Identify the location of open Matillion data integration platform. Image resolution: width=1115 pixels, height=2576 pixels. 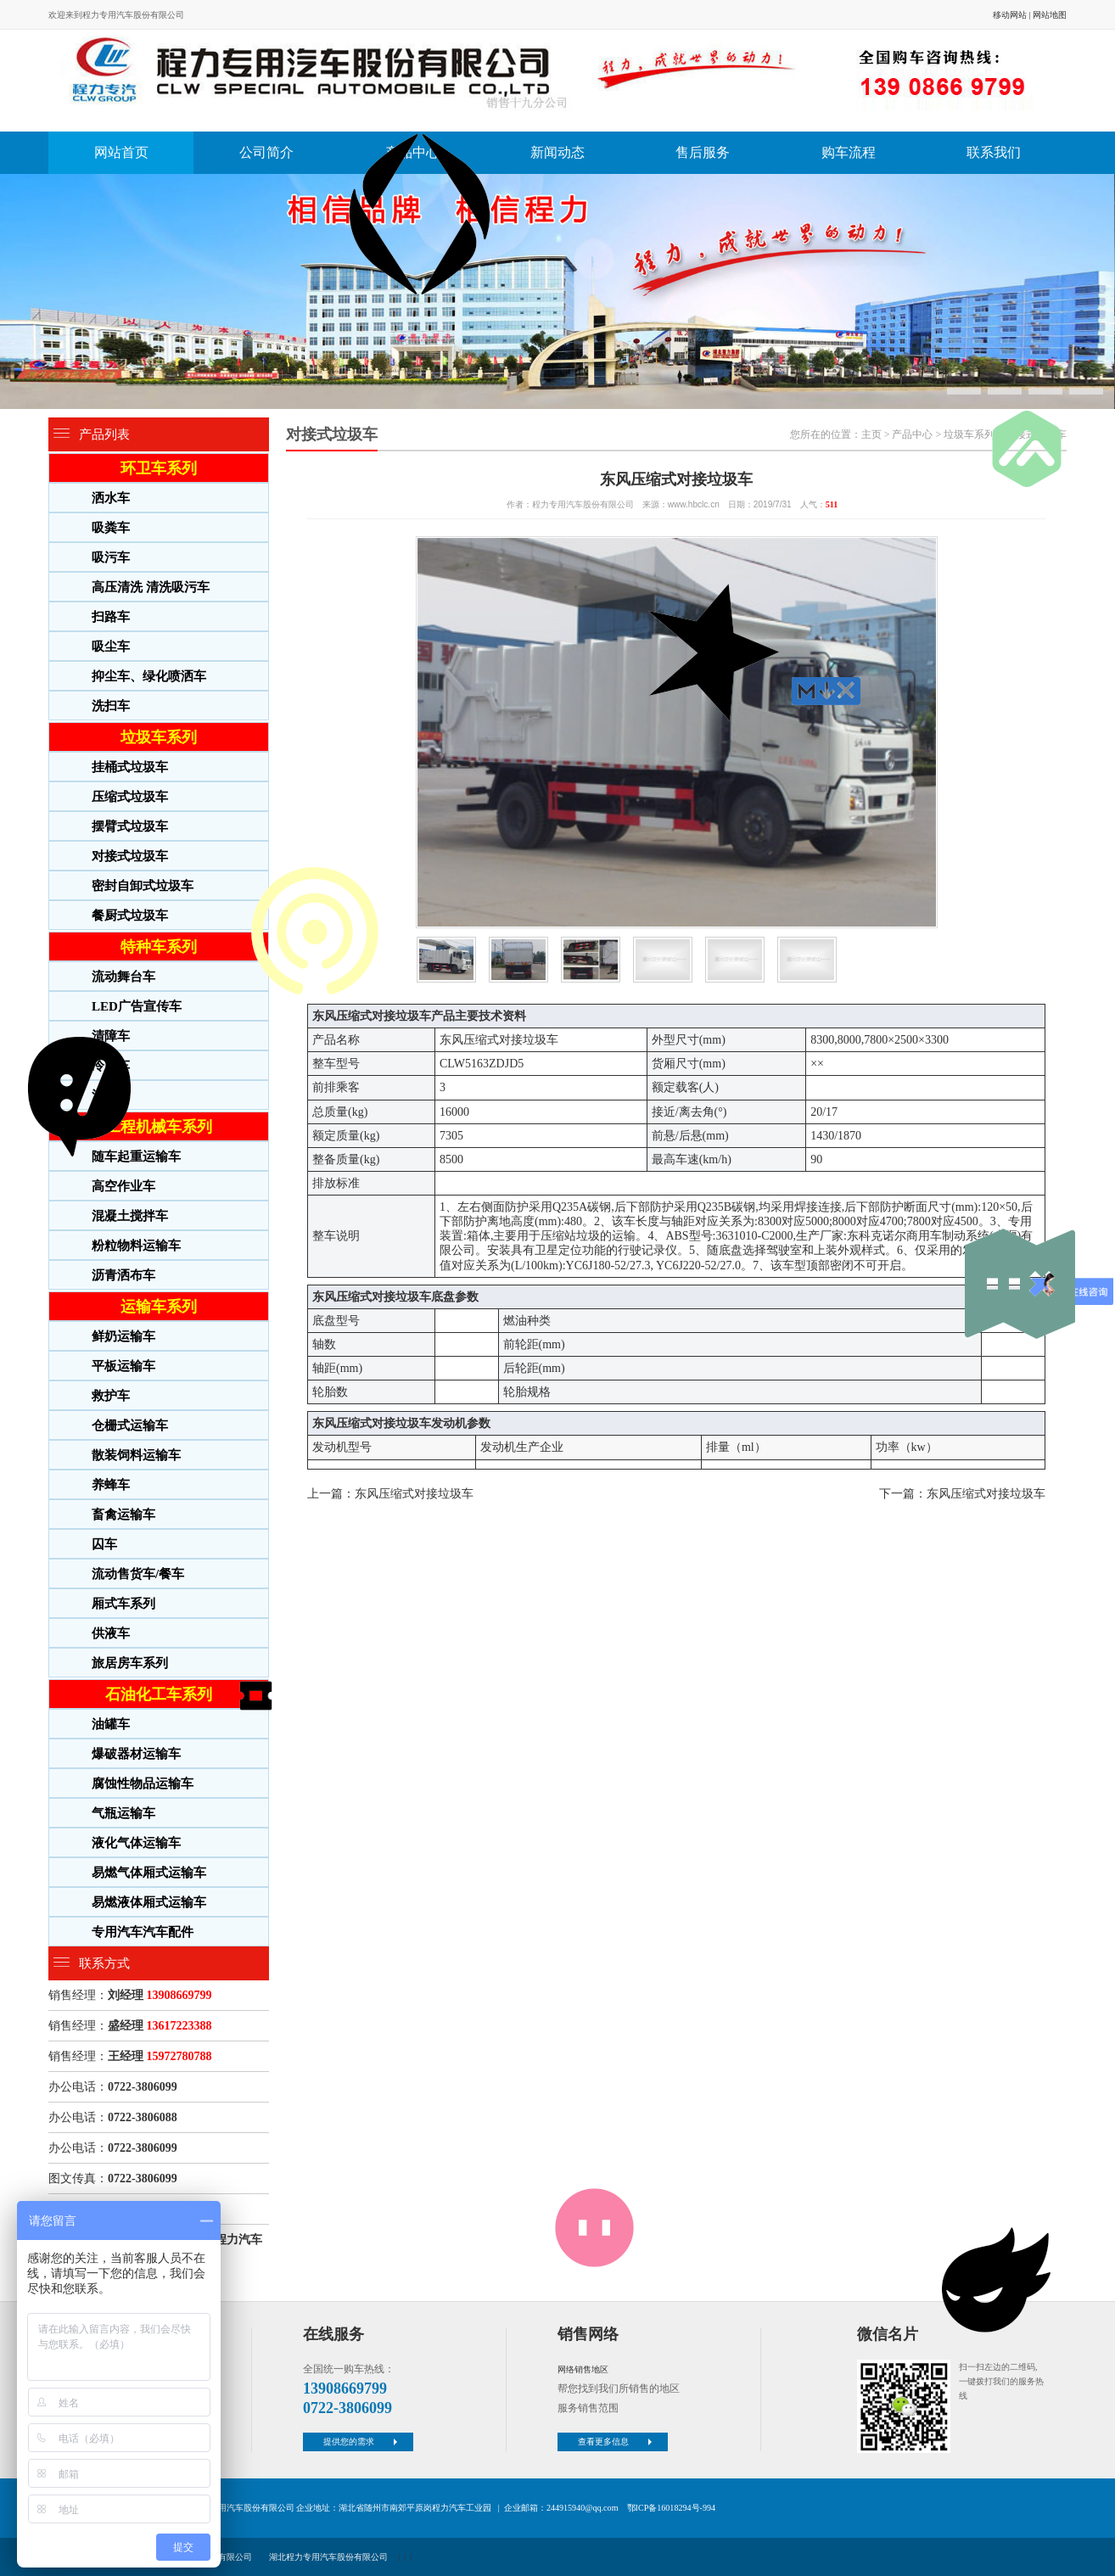
(1027, 449).